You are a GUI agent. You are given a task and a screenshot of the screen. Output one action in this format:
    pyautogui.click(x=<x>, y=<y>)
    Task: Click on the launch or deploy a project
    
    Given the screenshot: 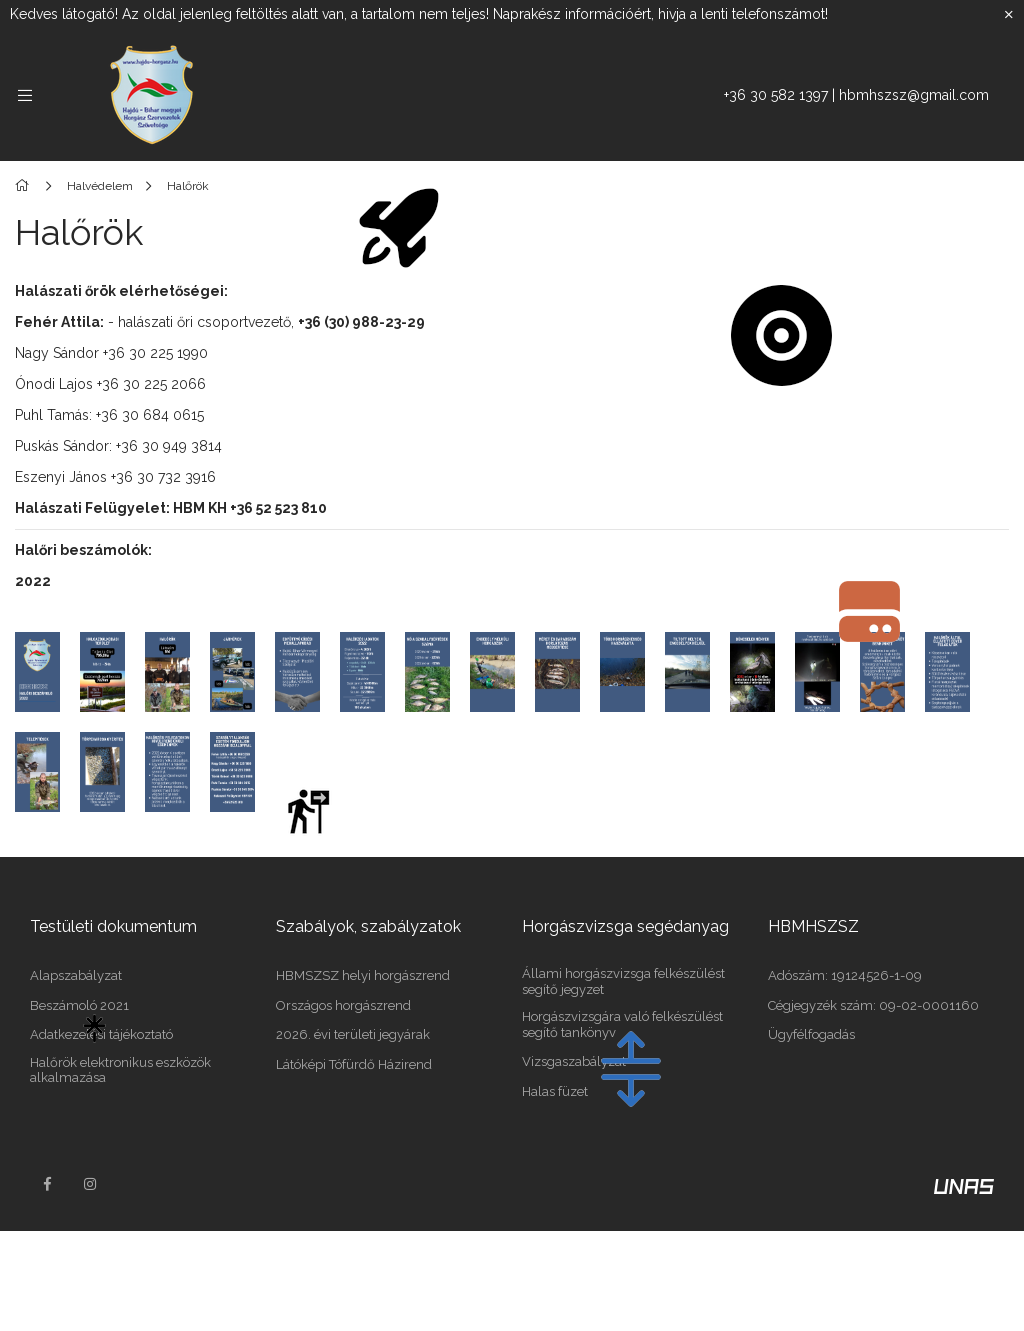 What is the action you would take?
    pyautogui.click(x=400, y=226)
    